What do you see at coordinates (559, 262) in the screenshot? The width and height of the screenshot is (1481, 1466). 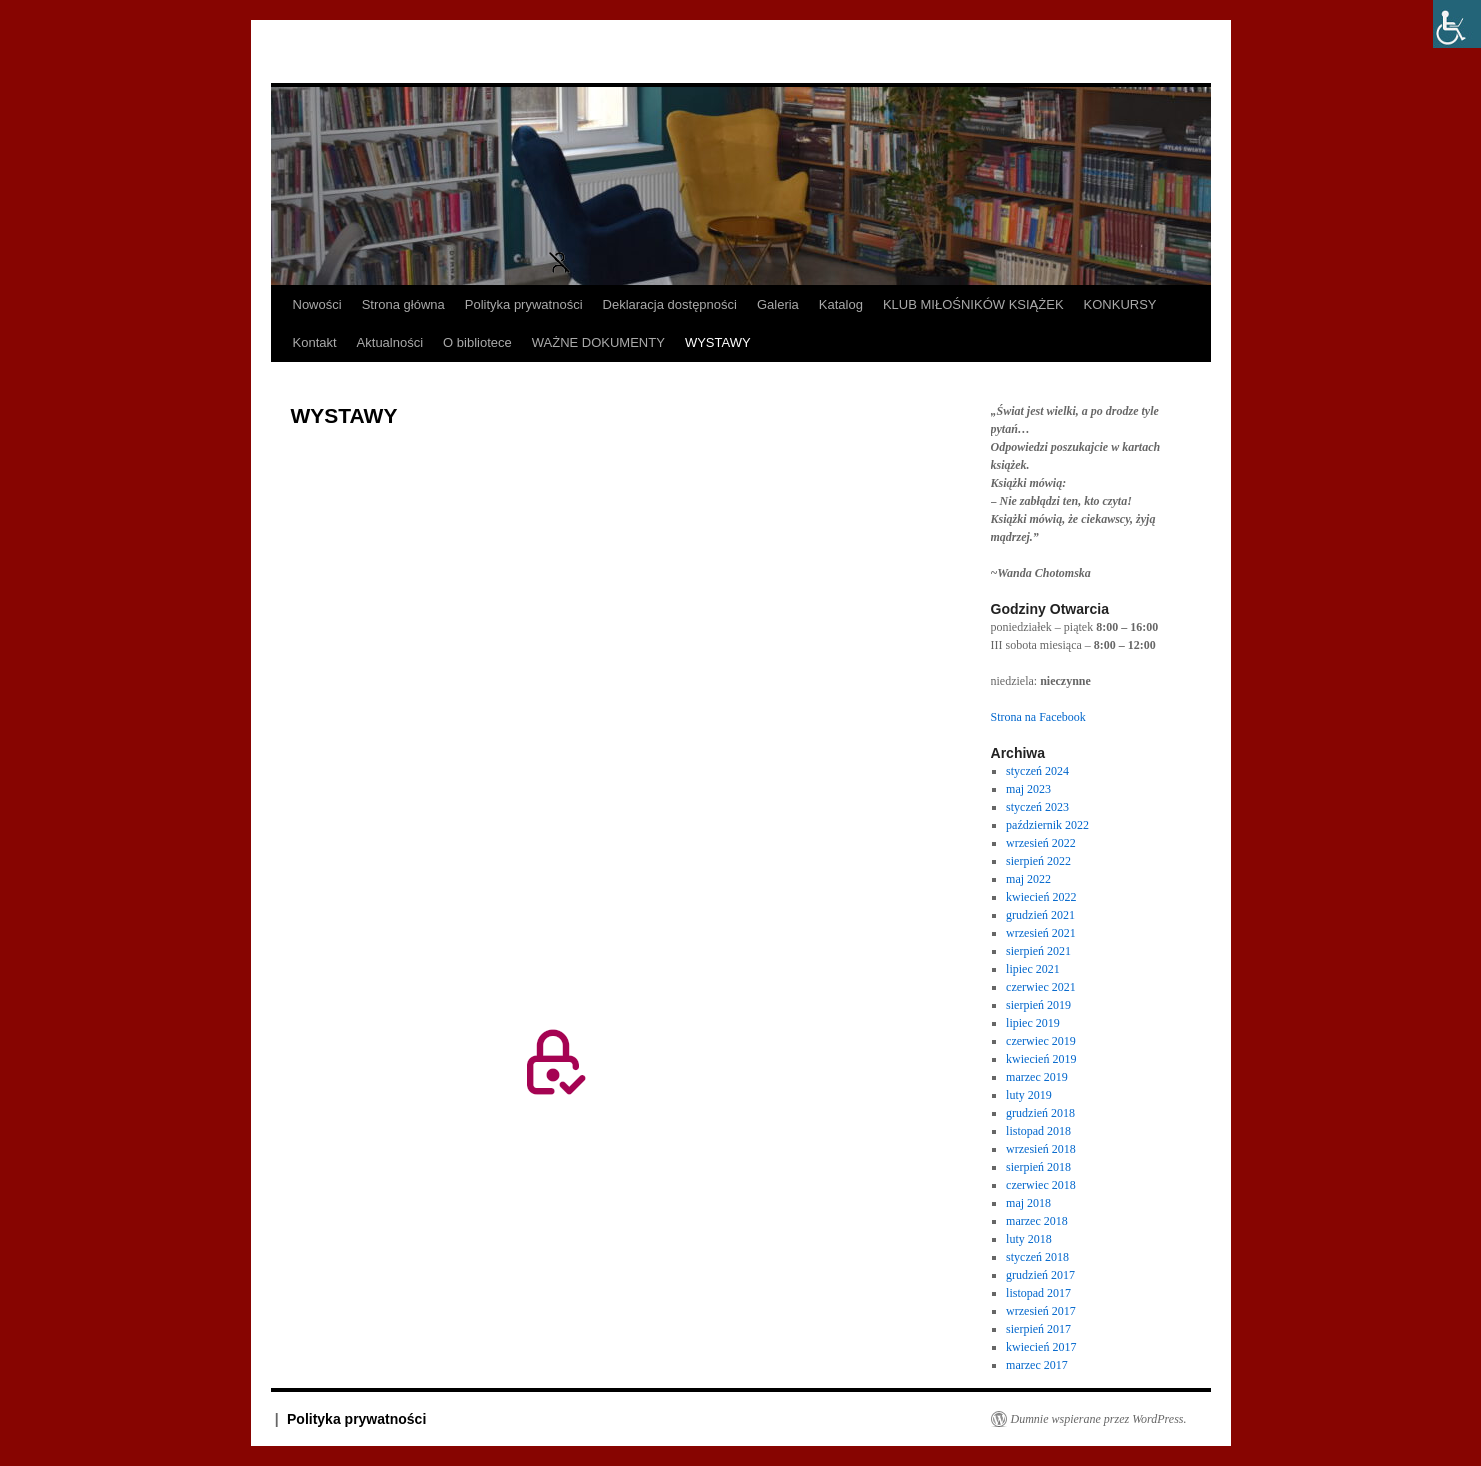 I see `user account disabled or deactivated` at bounding box center [559, 262].